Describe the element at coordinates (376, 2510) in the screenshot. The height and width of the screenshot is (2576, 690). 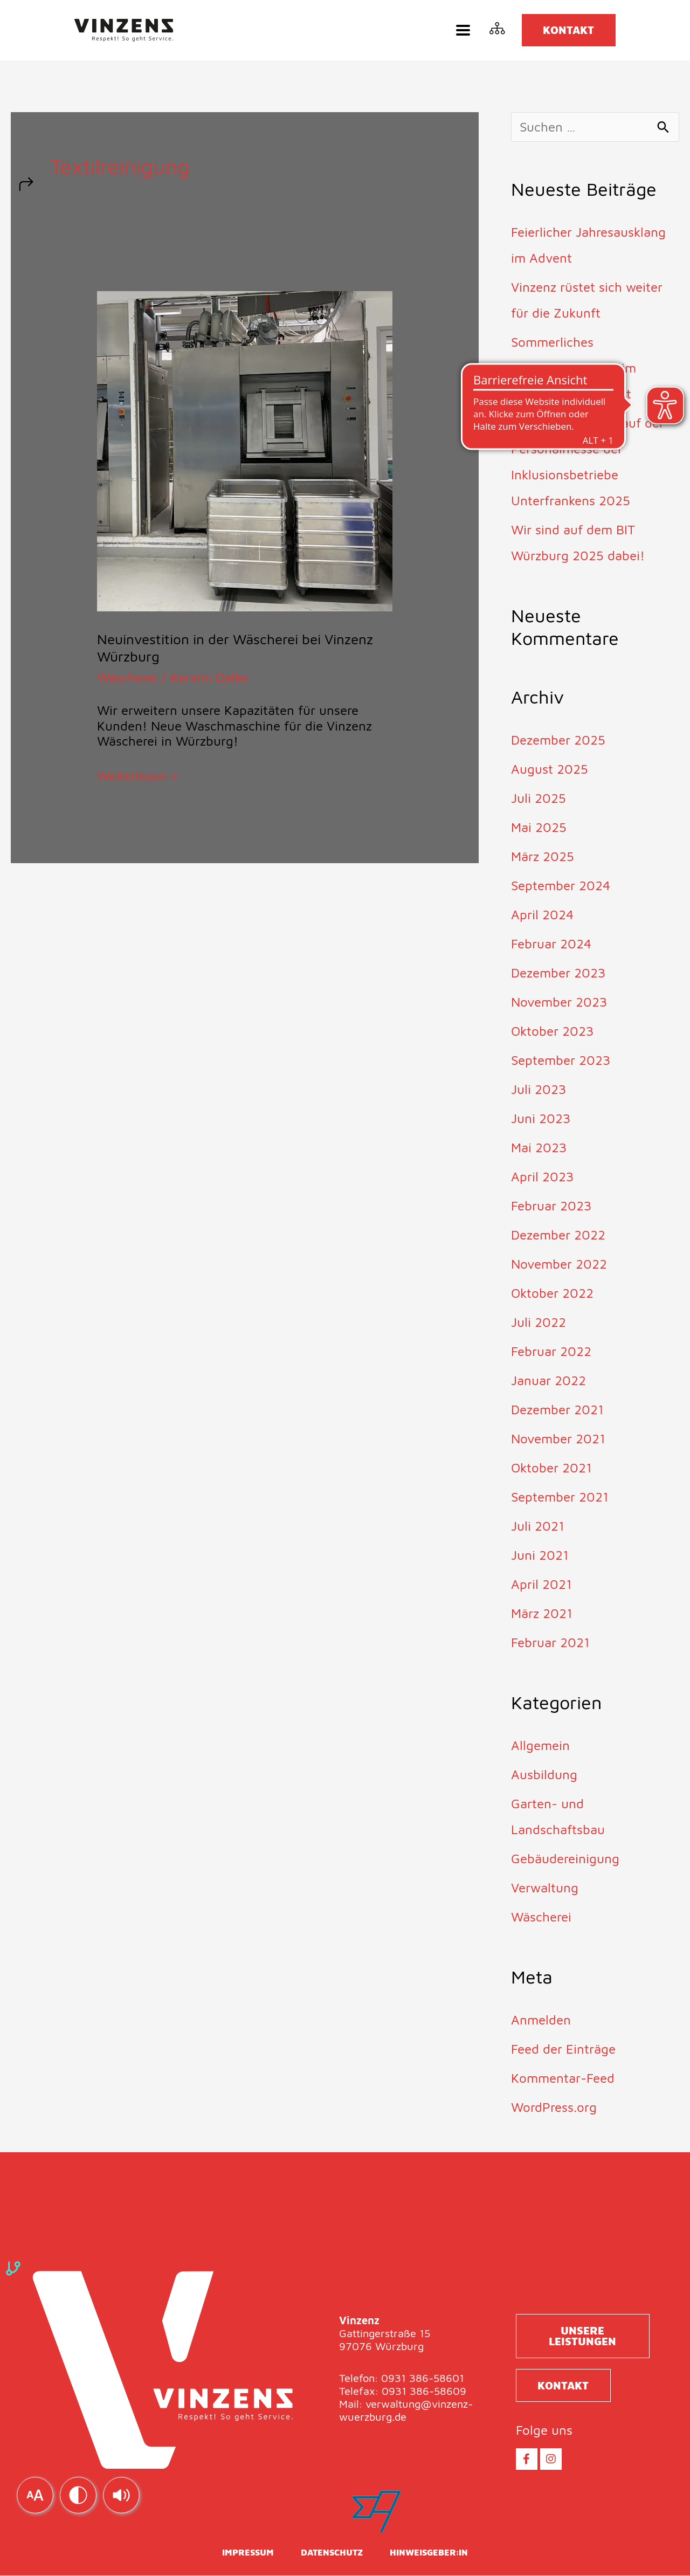
I see `flag or mark an item for follow-up` at that location.